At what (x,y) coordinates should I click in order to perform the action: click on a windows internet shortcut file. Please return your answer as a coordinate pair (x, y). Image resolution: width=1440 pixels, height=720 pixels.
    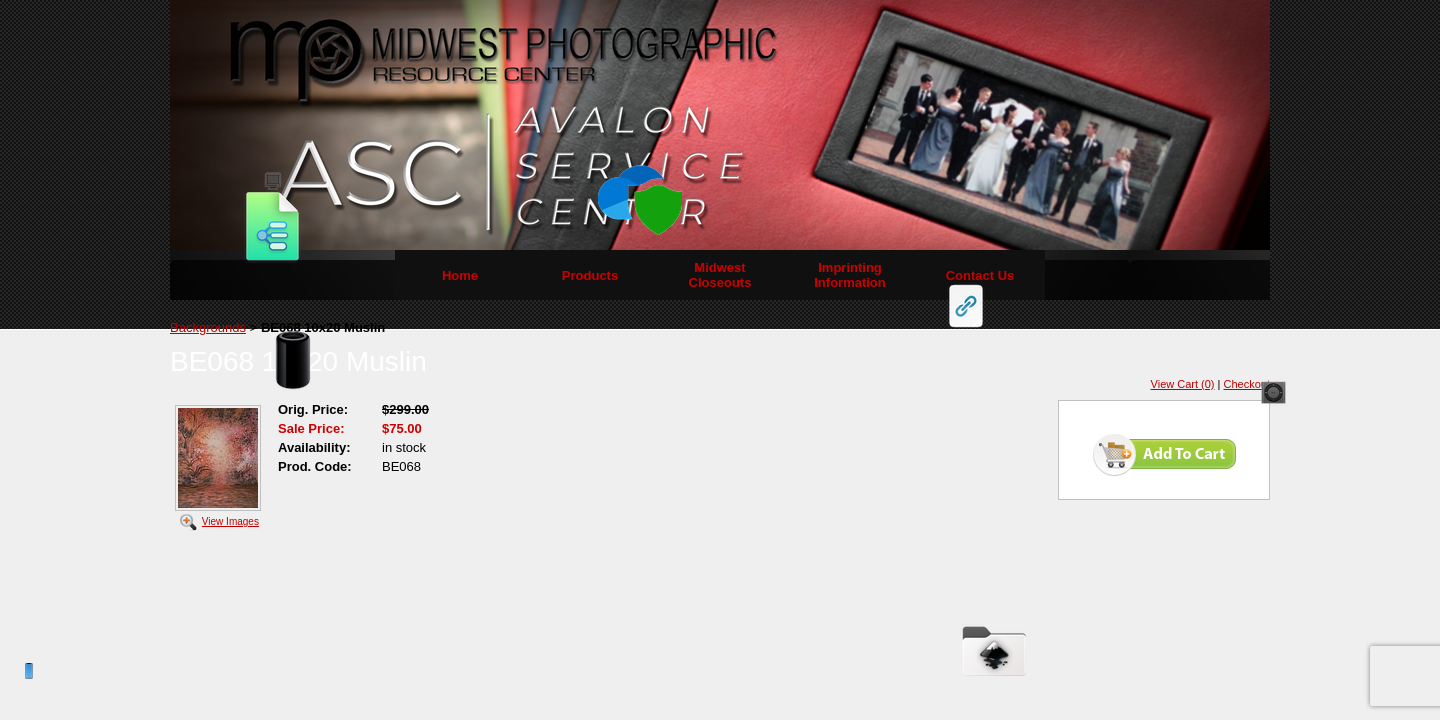
    Looking at the image, I should click on (966, 306).